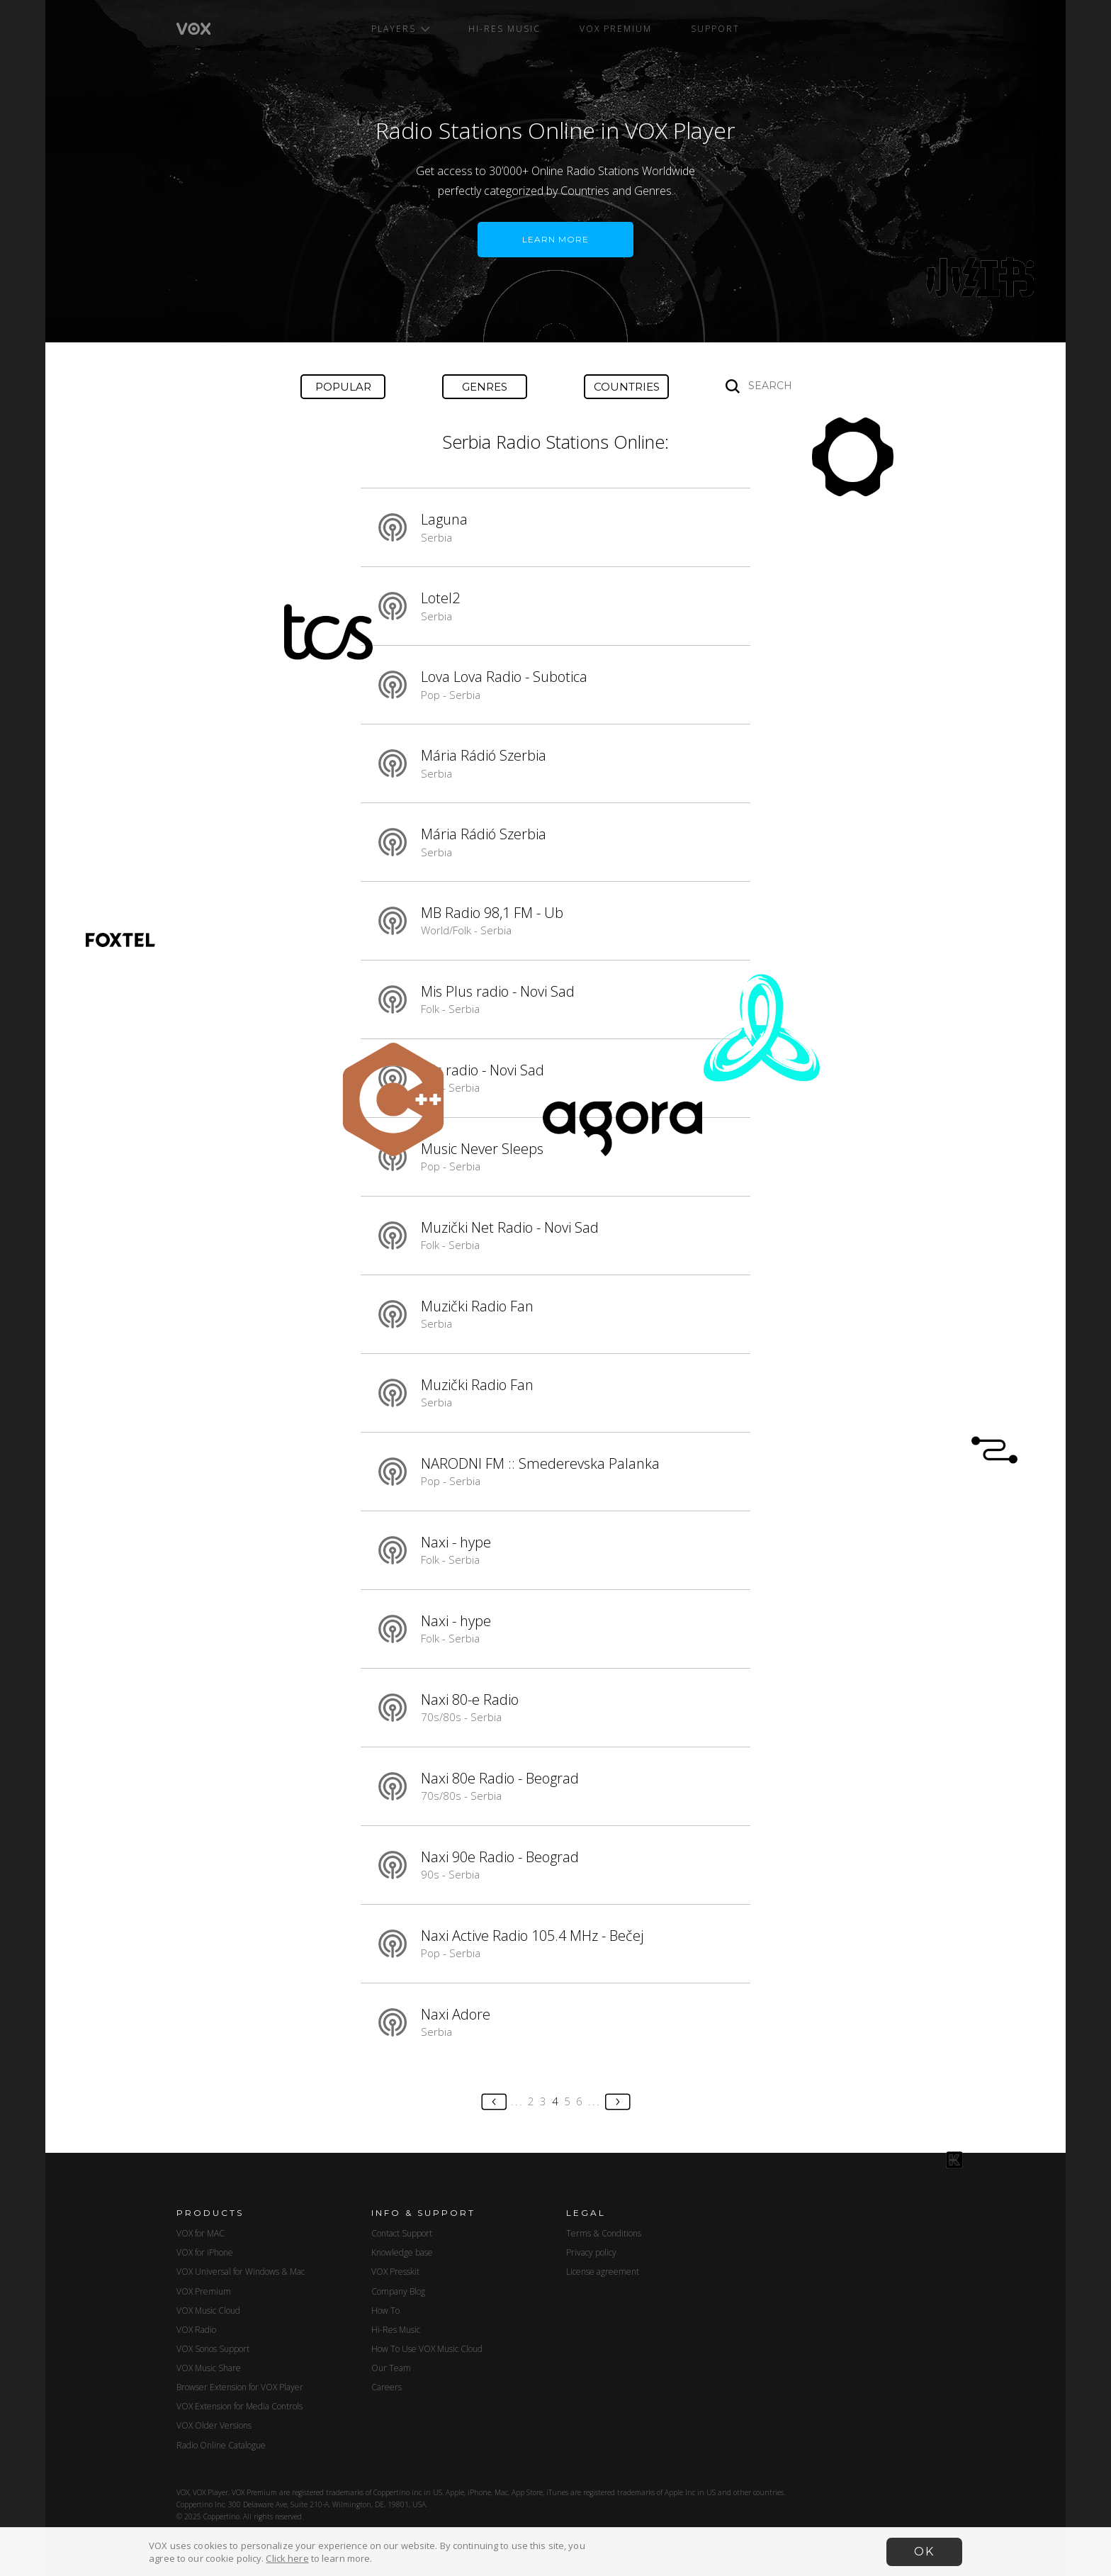  What do you see at coordinates (120, 940) in the screenshot?
I see `open the Foxtel streaming app` at bounding box center [120, 940].